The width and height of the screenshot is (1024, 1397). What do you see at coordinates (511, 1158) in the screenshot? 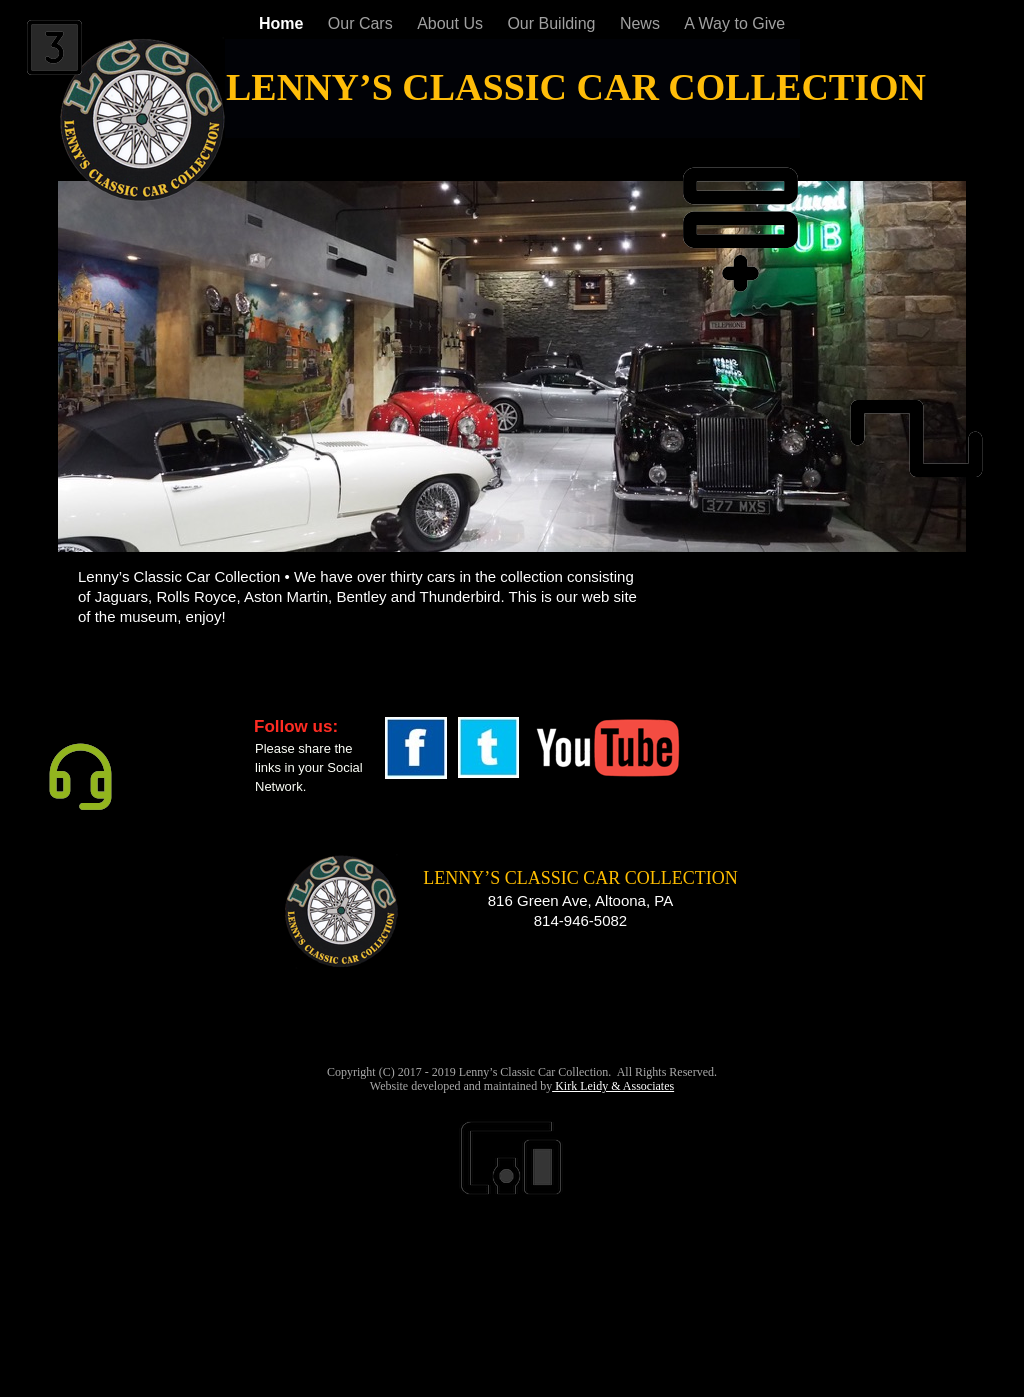
I see `view other connected devices` at bounding box center [511, 1158].